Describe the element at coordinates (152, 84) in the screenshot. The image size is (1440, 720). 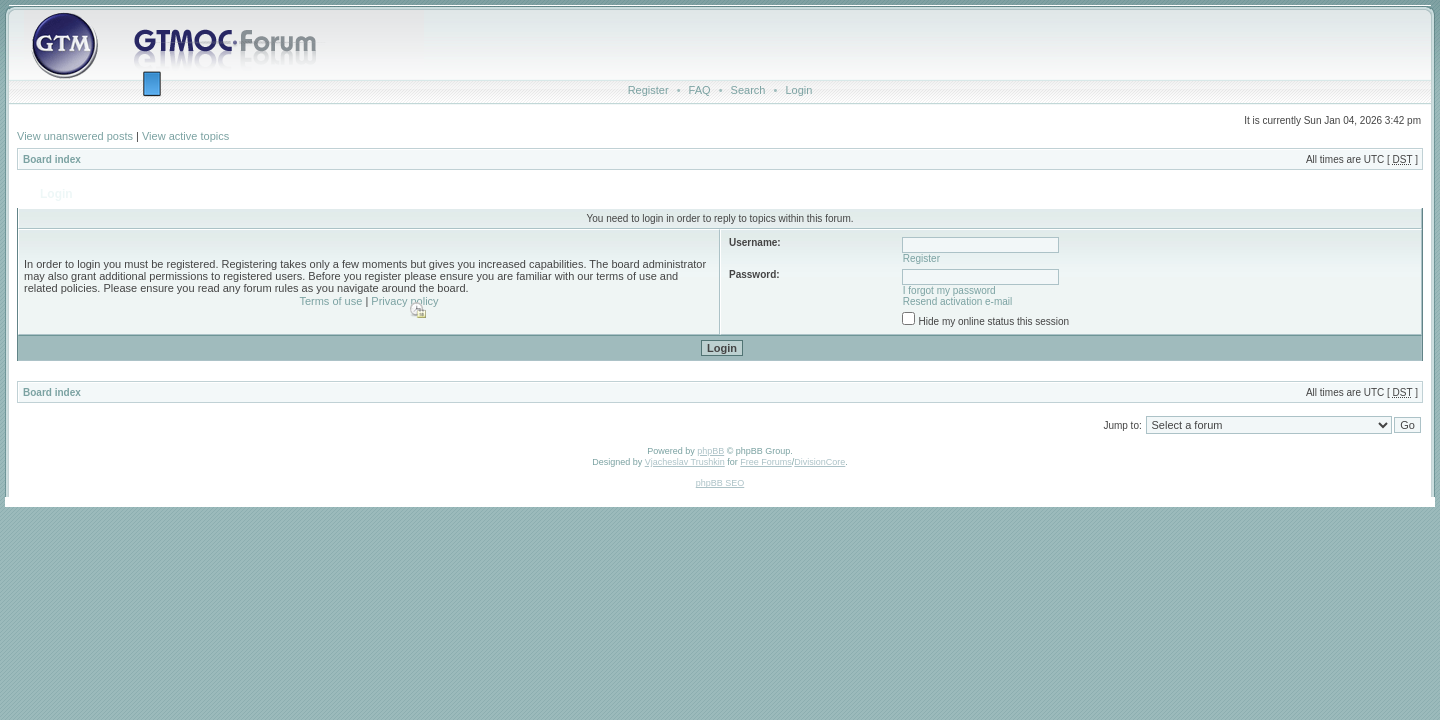
I see `iPad Air device icon` at that location.